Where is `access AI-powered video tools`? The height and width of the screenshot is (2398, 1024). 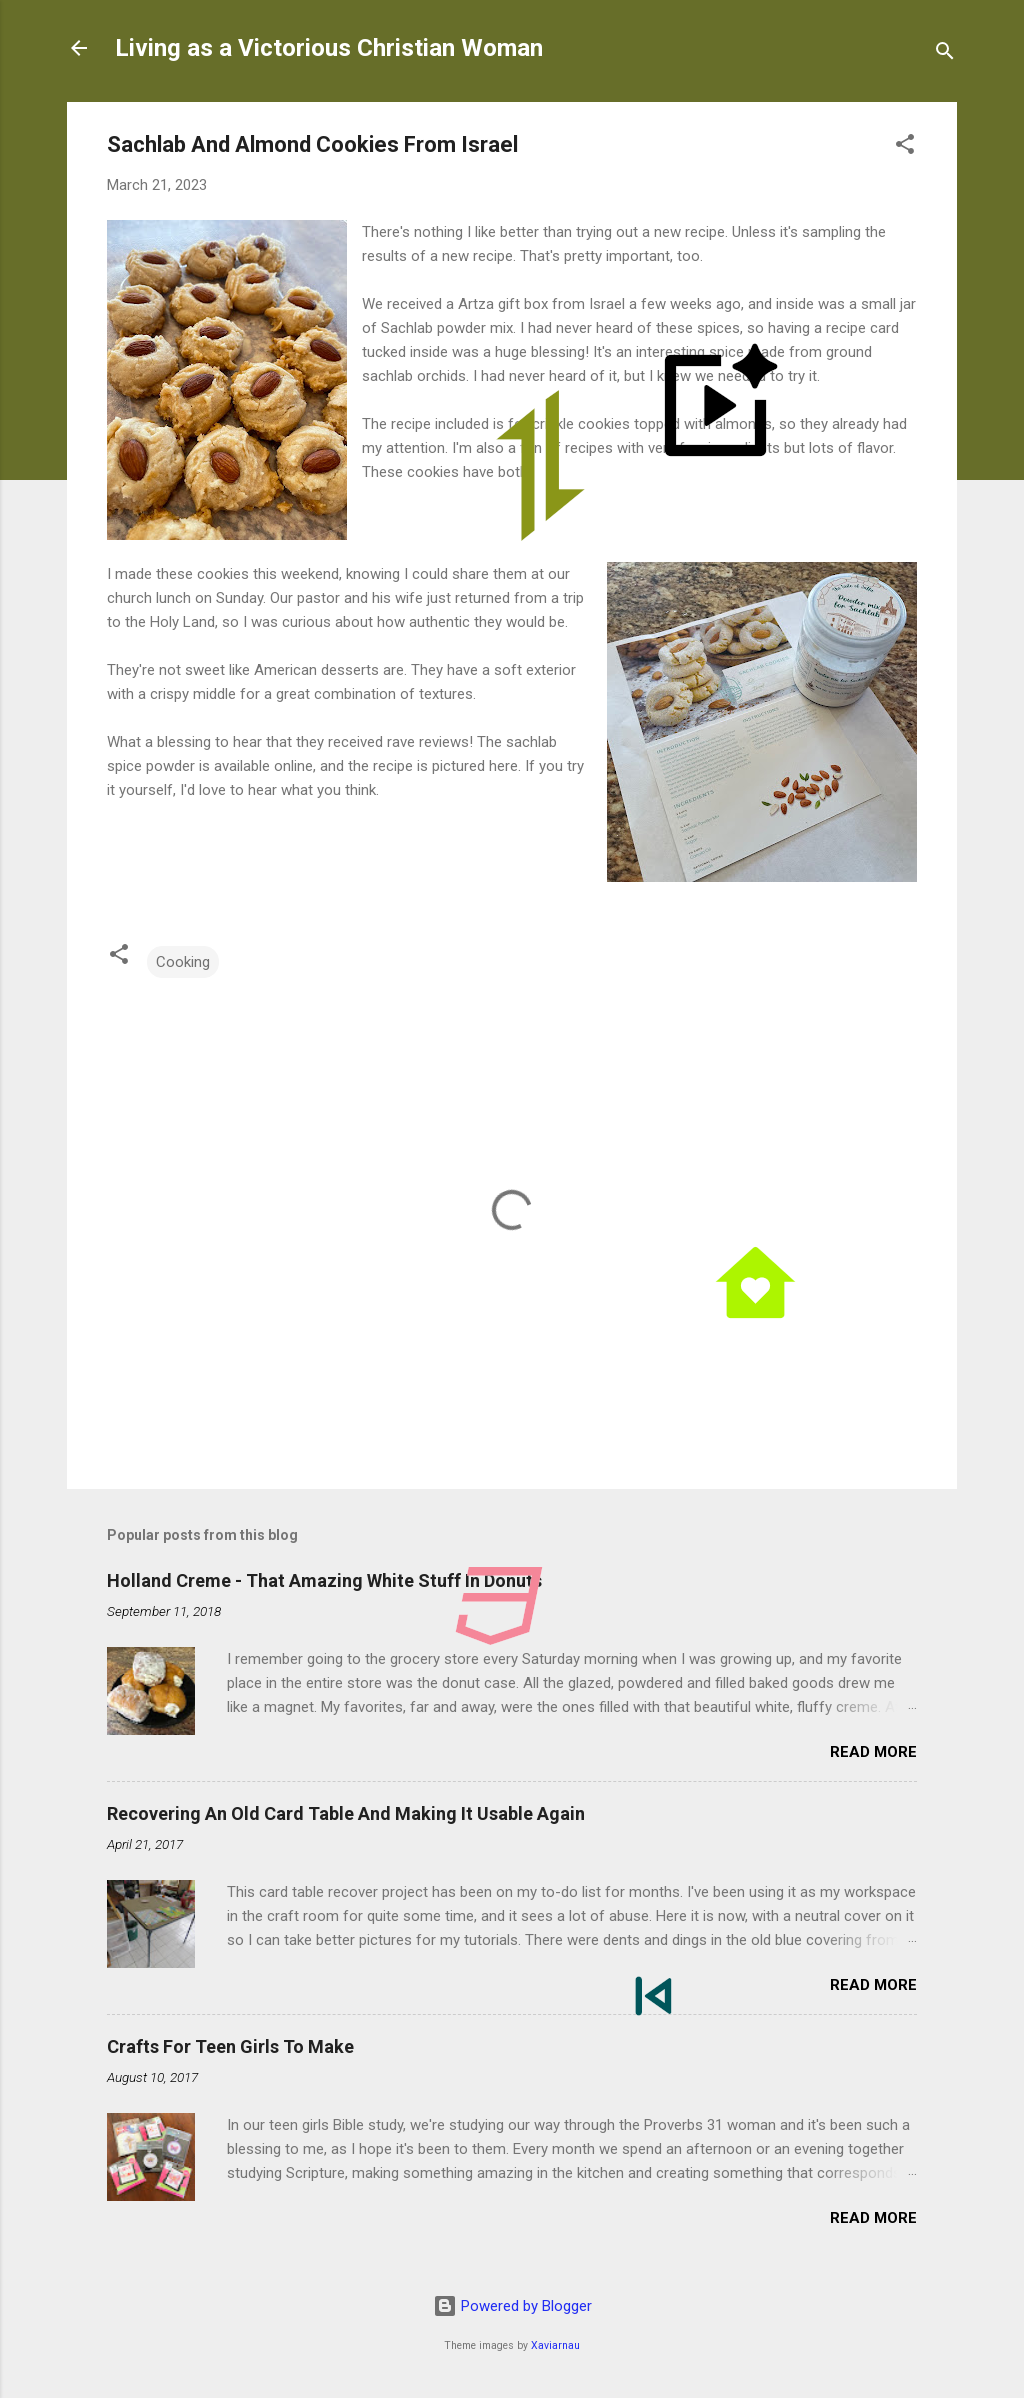
access AI-powered video tools is located at coordinates (715, 405).